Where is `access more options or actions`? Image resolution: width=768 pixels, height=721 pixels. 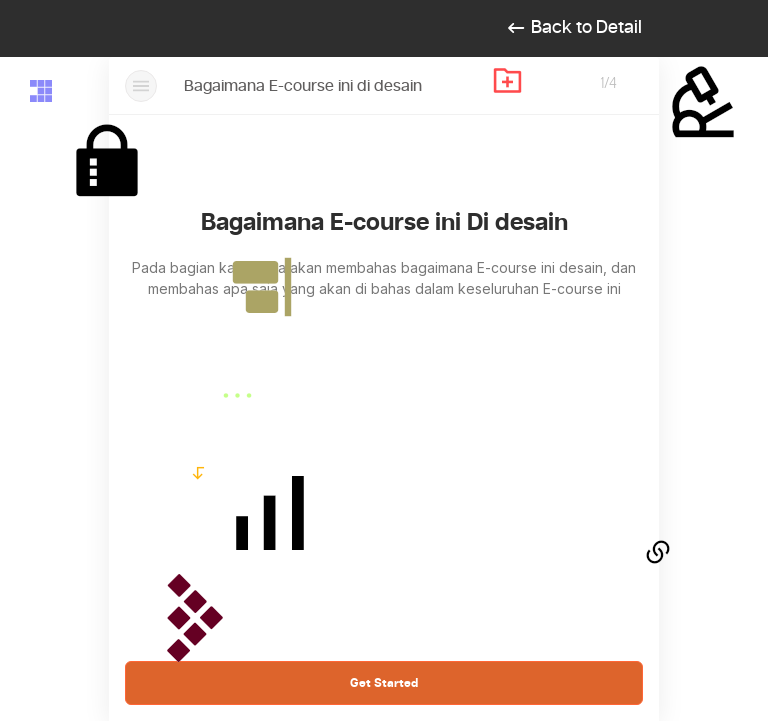 access more options or actions is located at coordinates (237, 395).